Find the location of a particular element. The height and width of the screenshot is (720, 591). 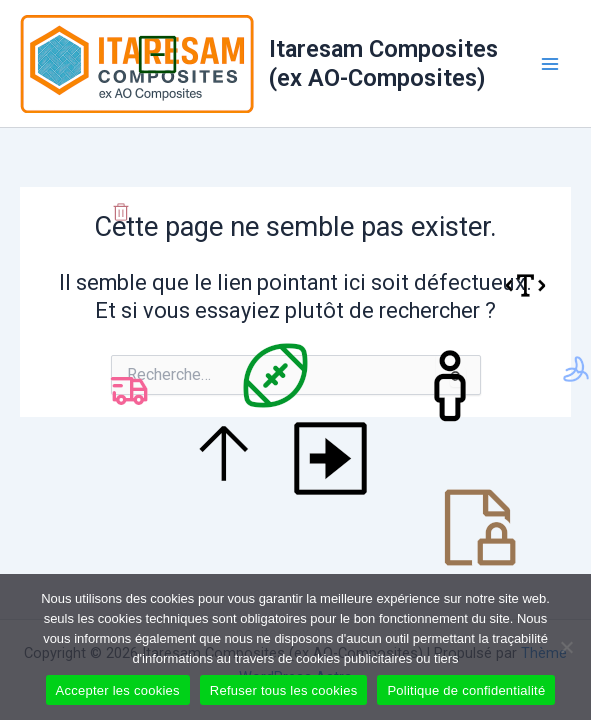

track your delivery status is located at coordinates (130, 391).